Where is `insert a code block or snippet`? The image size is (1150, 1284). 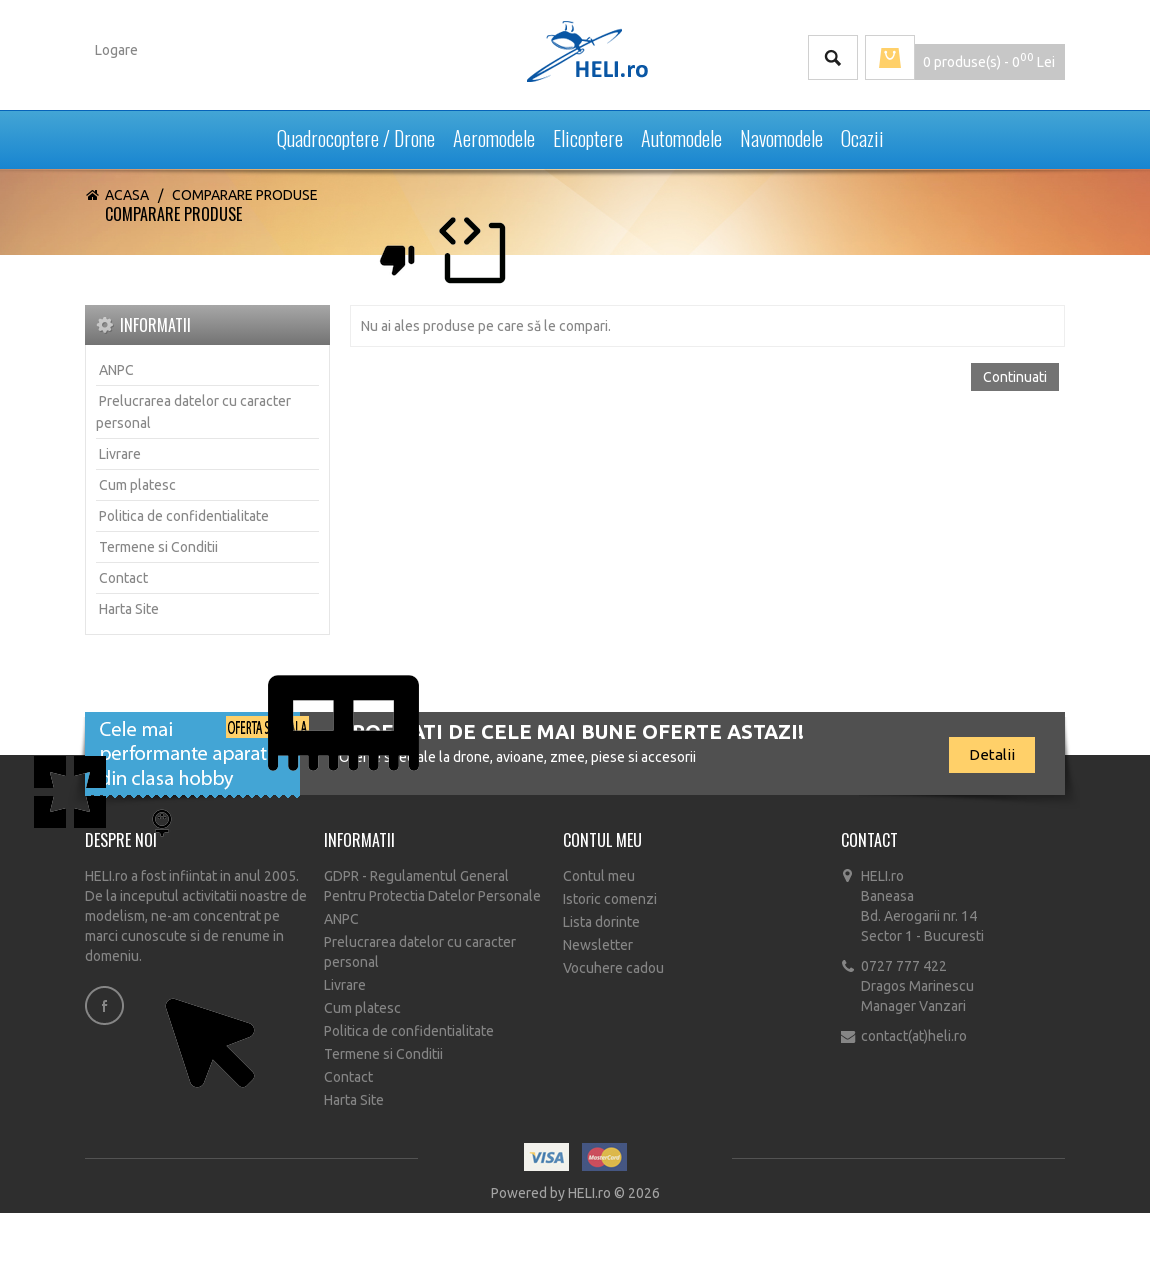 insert a code block or snippet is located at coordinates (475, 253).